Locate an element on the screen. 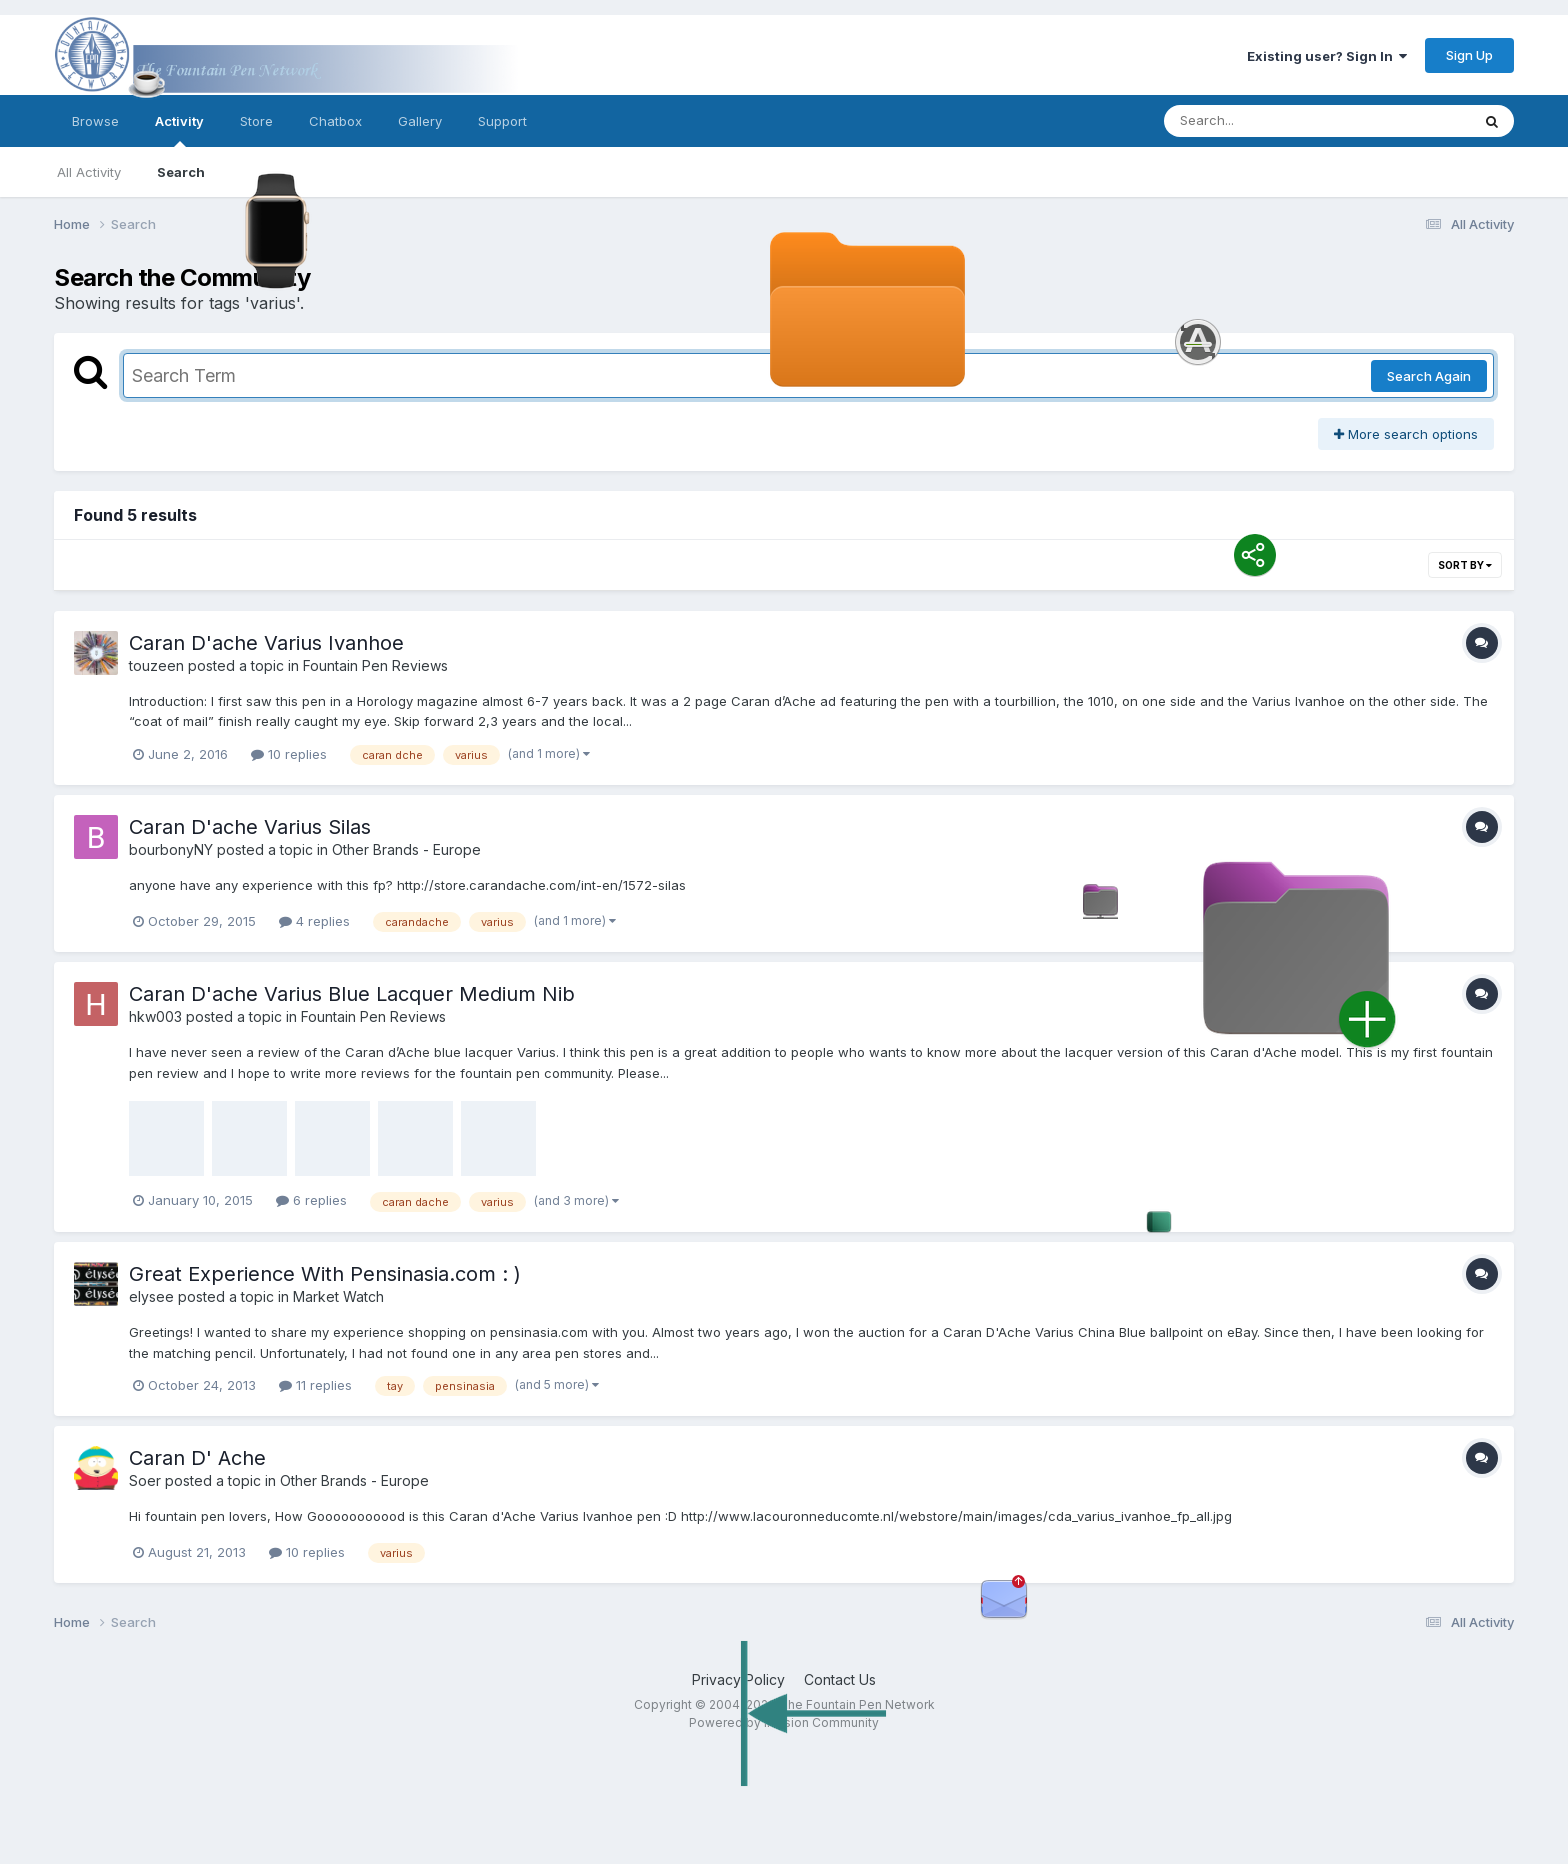 Image resolution: width=1568 pixels, height=1864 pixels. apple watch device icon is located at coordinates (276, 231).